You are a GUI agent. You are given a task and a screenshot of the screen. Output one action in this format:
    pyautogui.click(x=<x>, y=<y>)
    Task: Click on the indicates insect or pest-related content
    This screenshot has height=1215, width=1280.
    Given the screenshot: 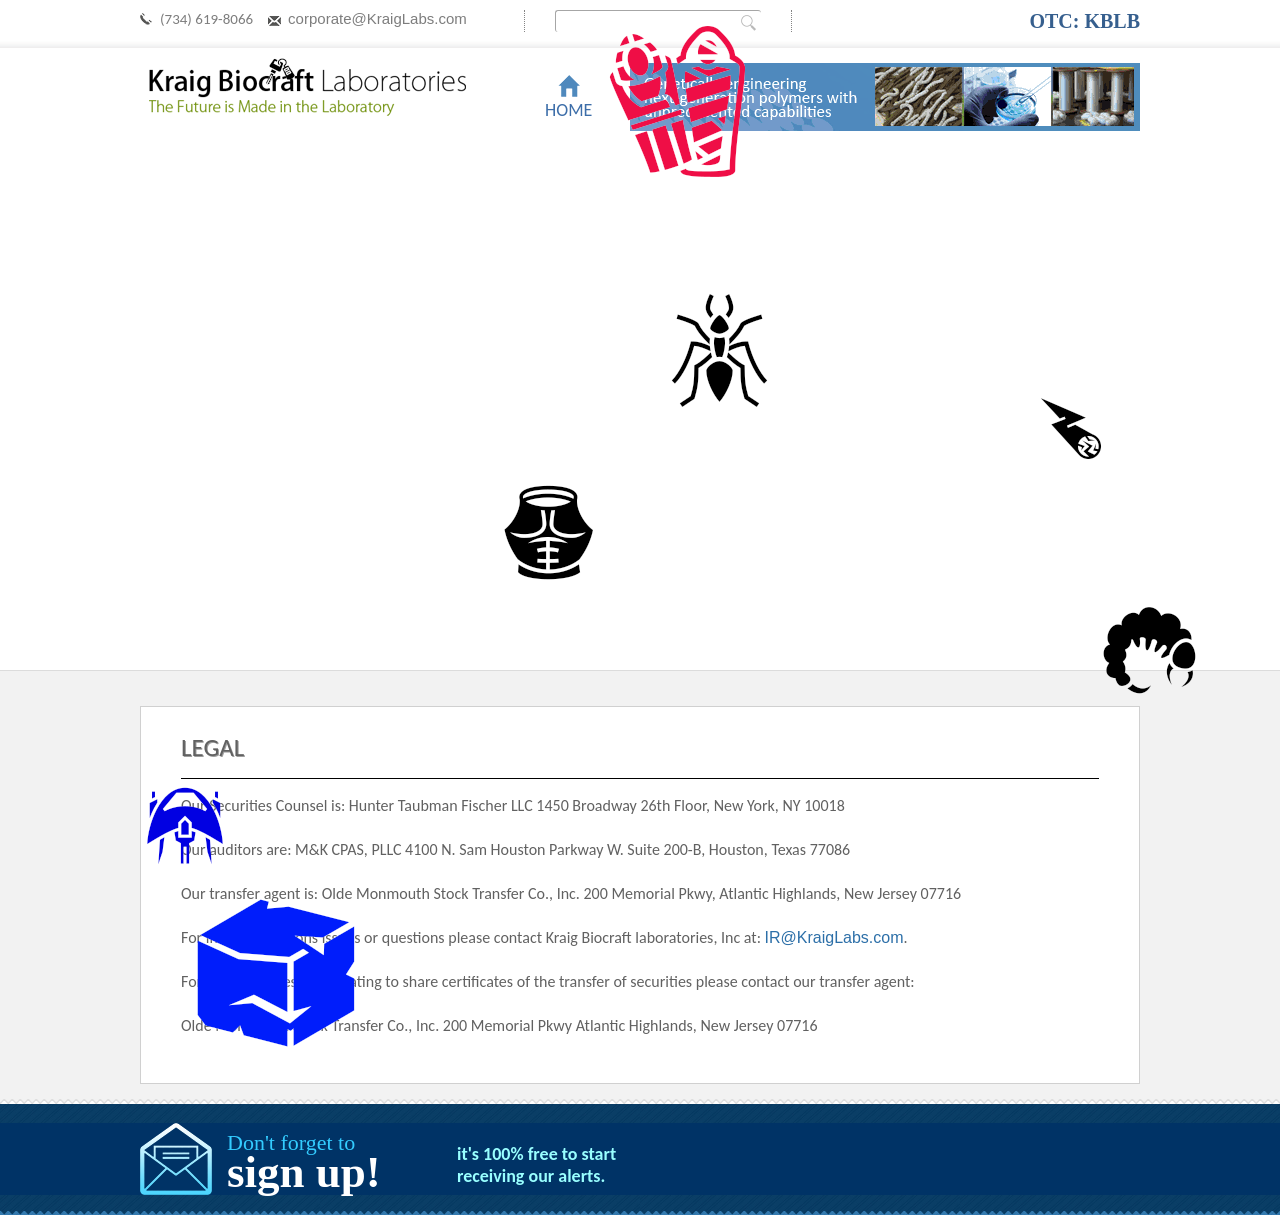 What is the action you would take?
    pyautogui.click(x=719, y=350)
    